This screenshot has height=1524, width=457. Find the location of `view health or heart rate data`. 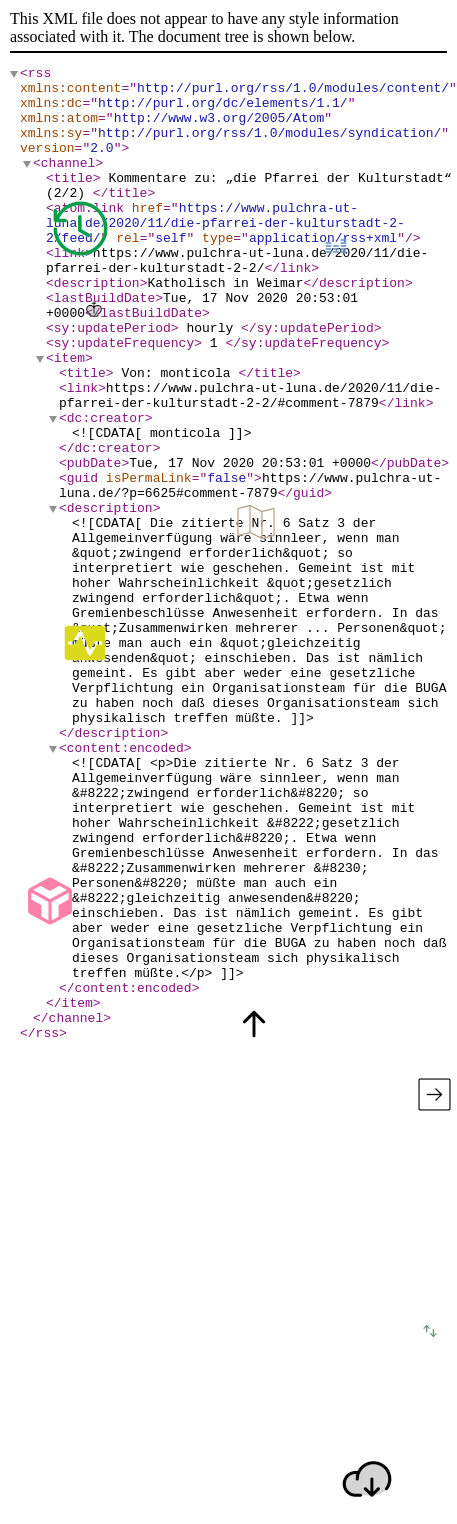

view health or heart rate data is located at coordinates (85, 643).